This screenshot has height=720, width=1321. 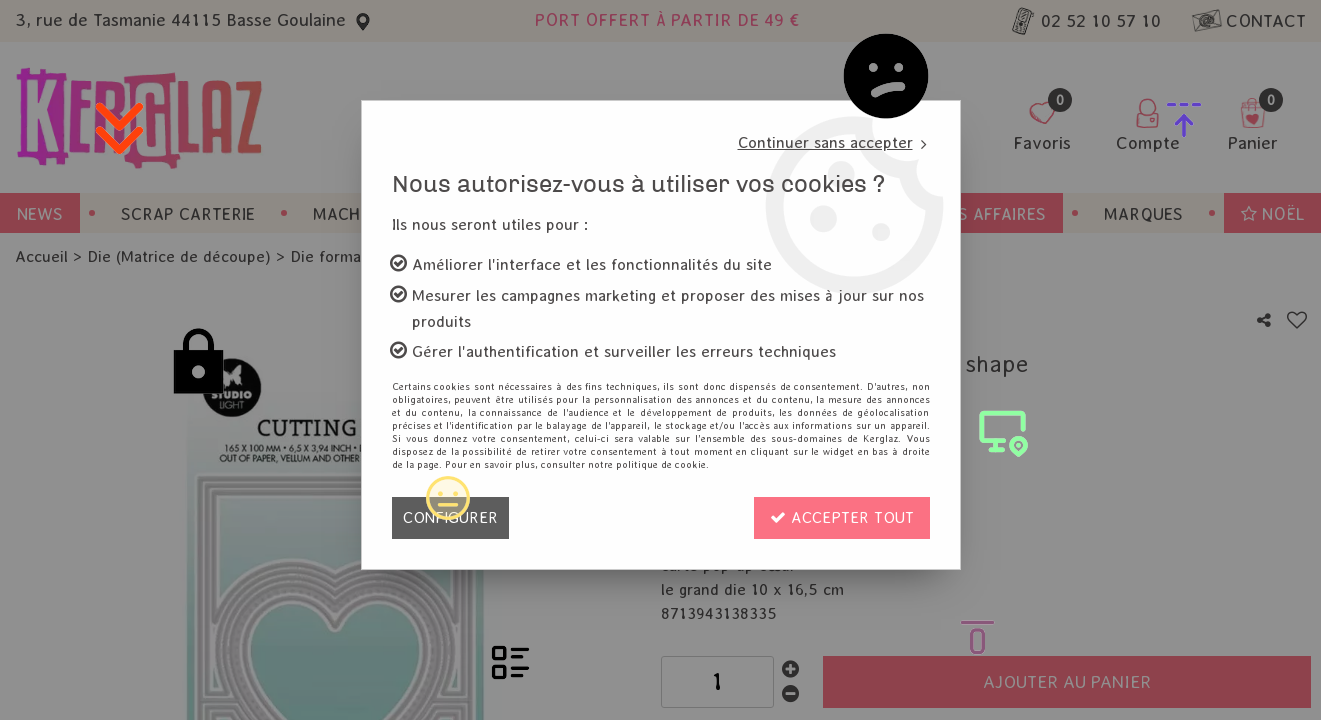 What do you see at coordinates (1184, 120) in the screenshot?
I see `upload to a draft or pending state` at bounding box center [1184, 120].